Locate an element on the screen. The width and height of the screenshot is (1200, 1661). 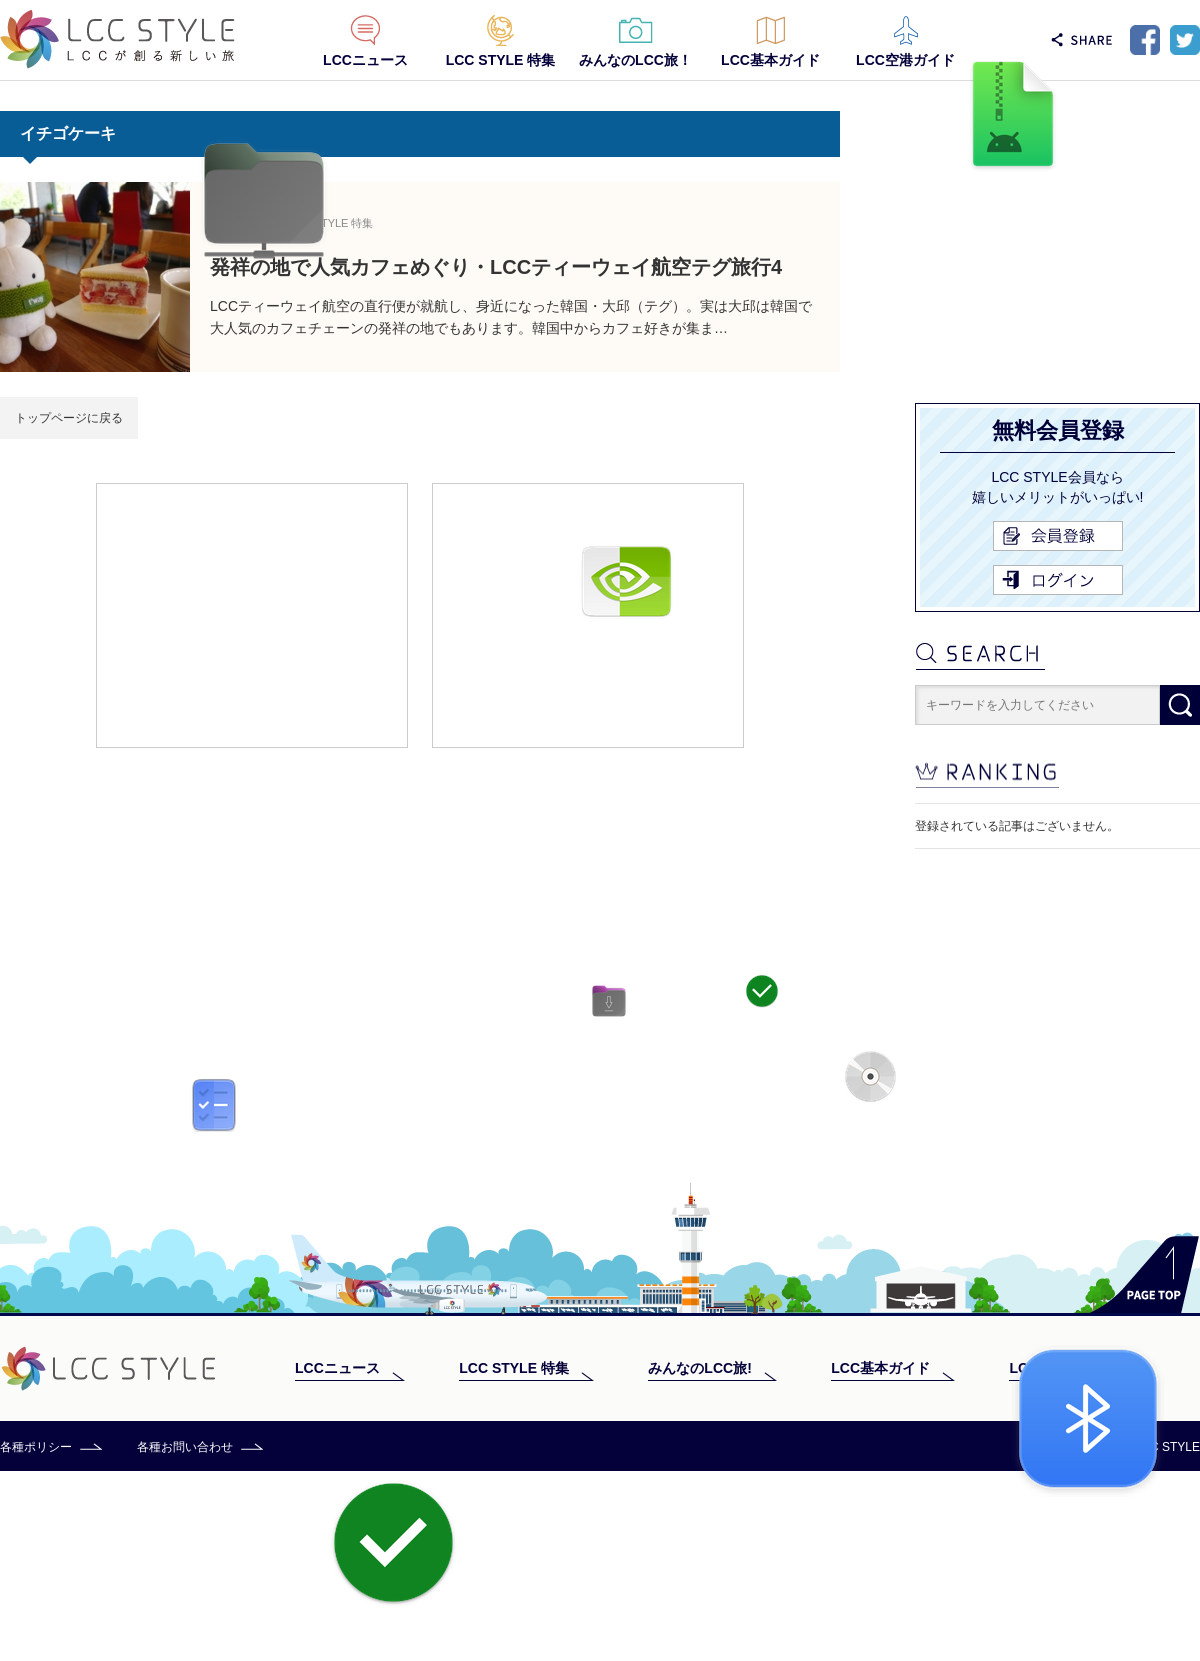
open nvidia graphics card settings is located at coordinates (626, 581).